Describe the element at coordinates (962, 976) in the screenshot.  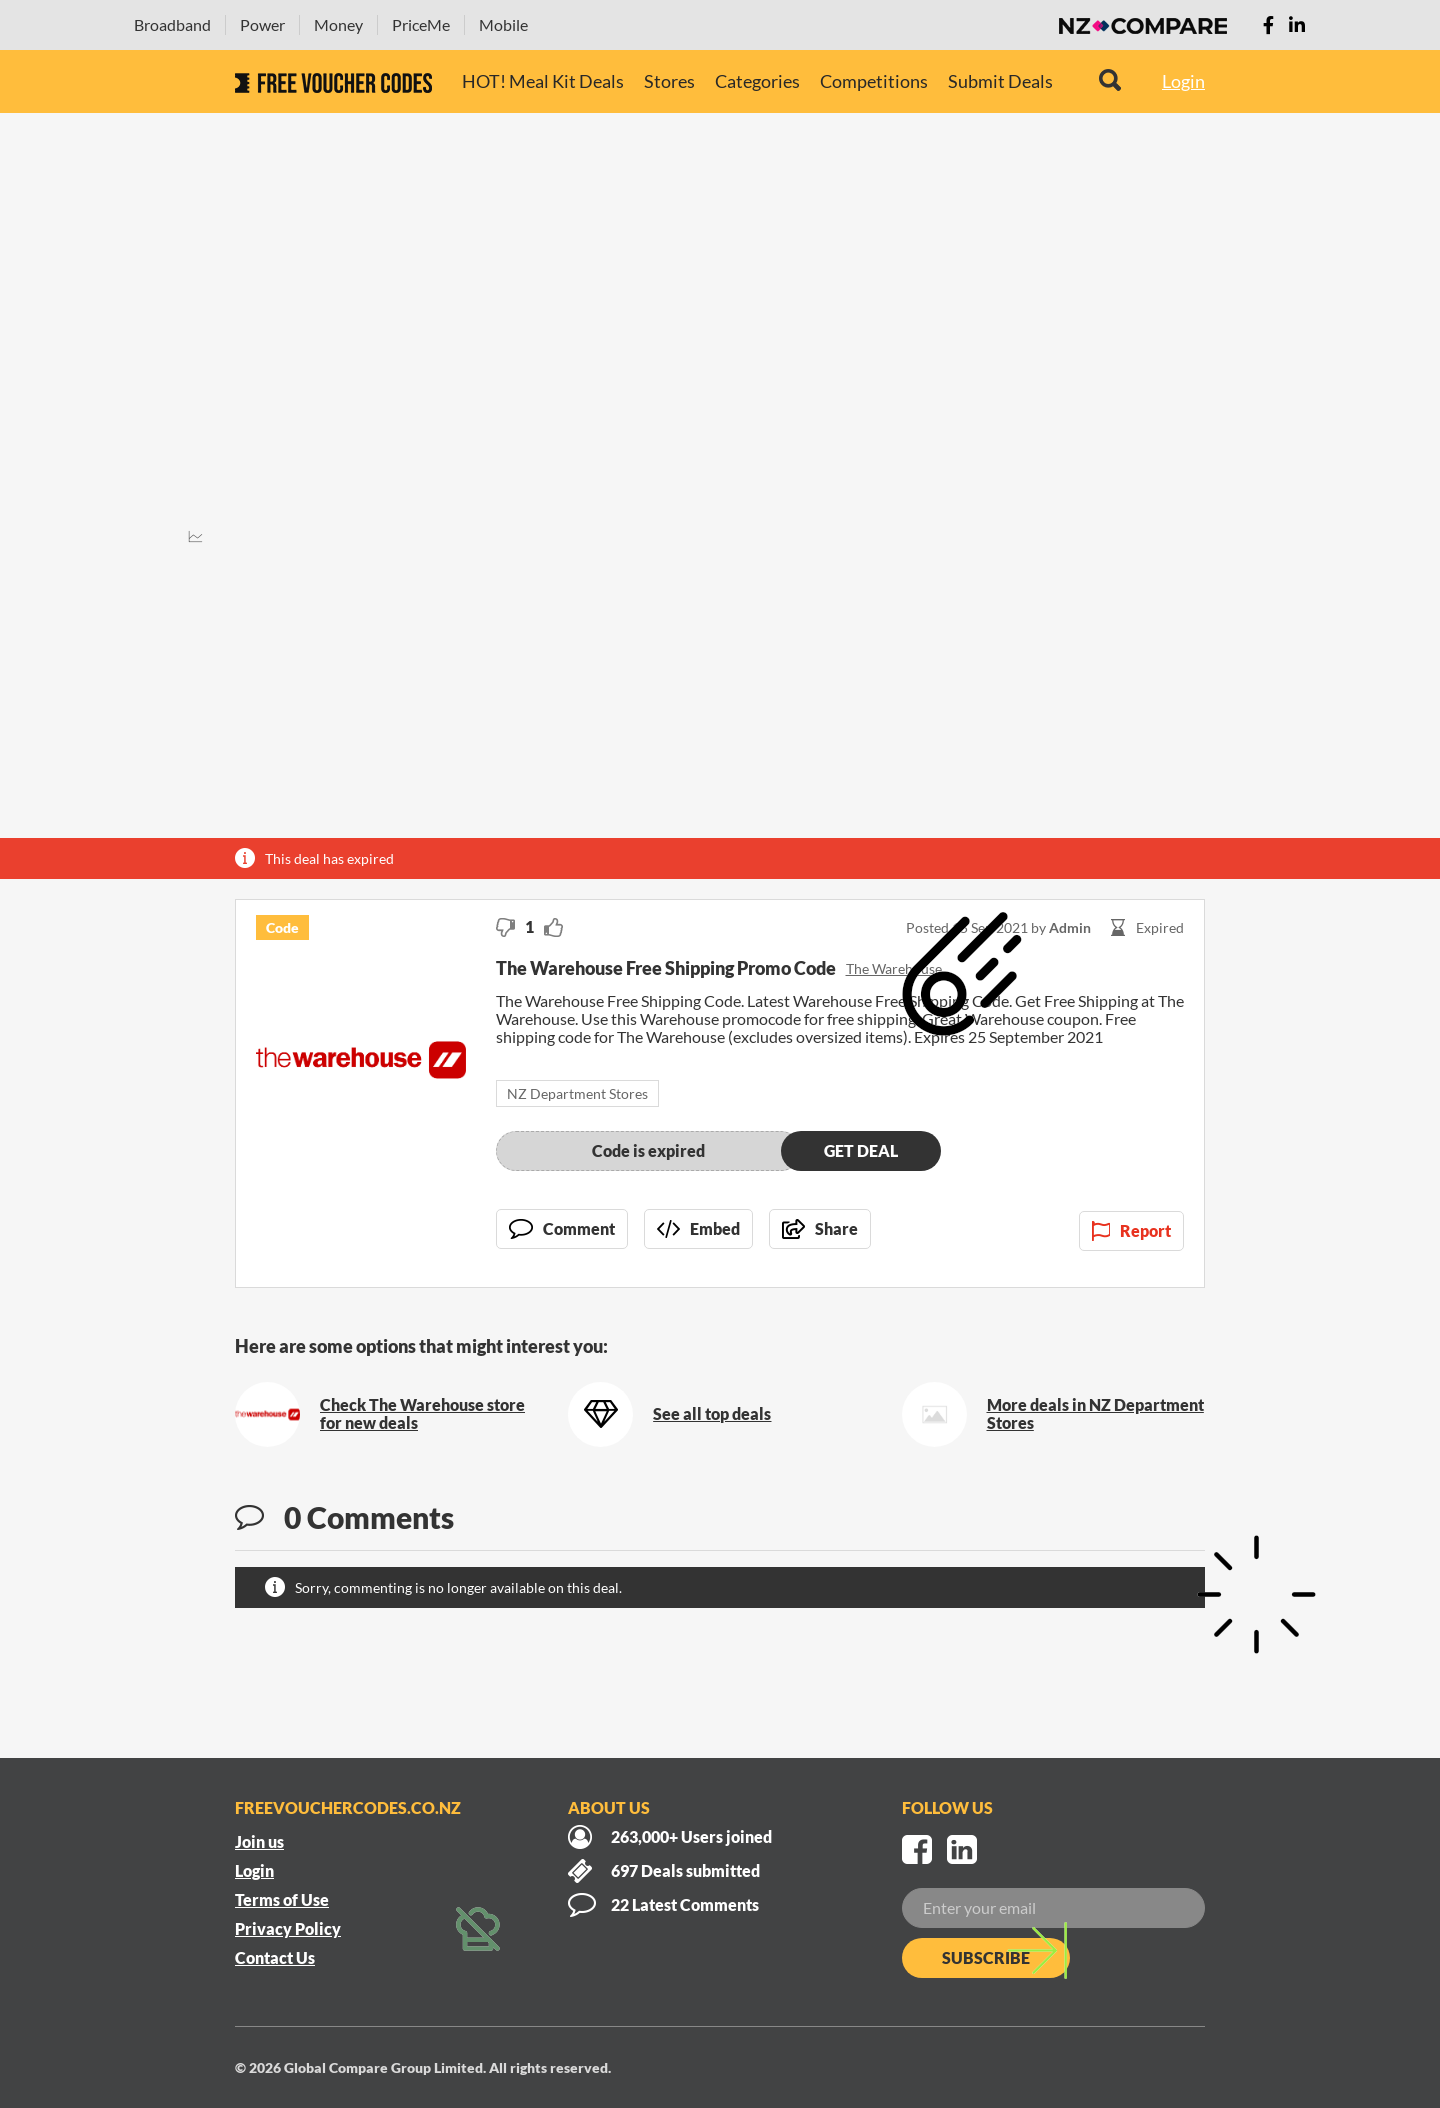
I see `indicates a trending or viral item` at that location.